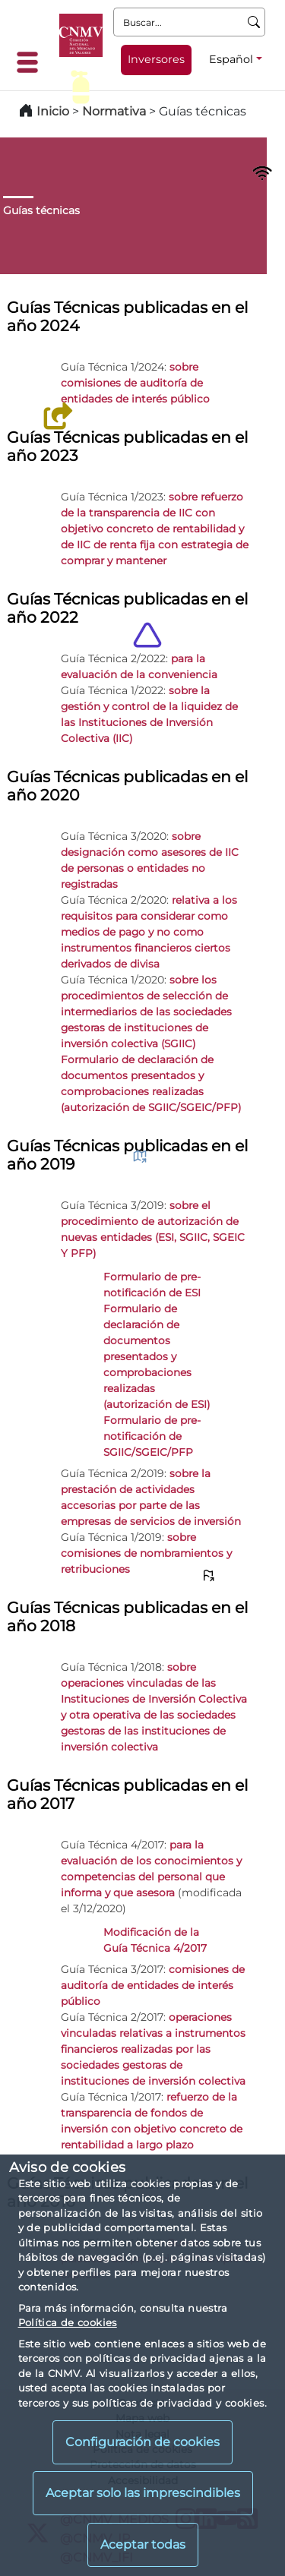 The height and width of the screenshot is (2576, 285). I want to click on indicates active wifi connection, so click(262, 173).